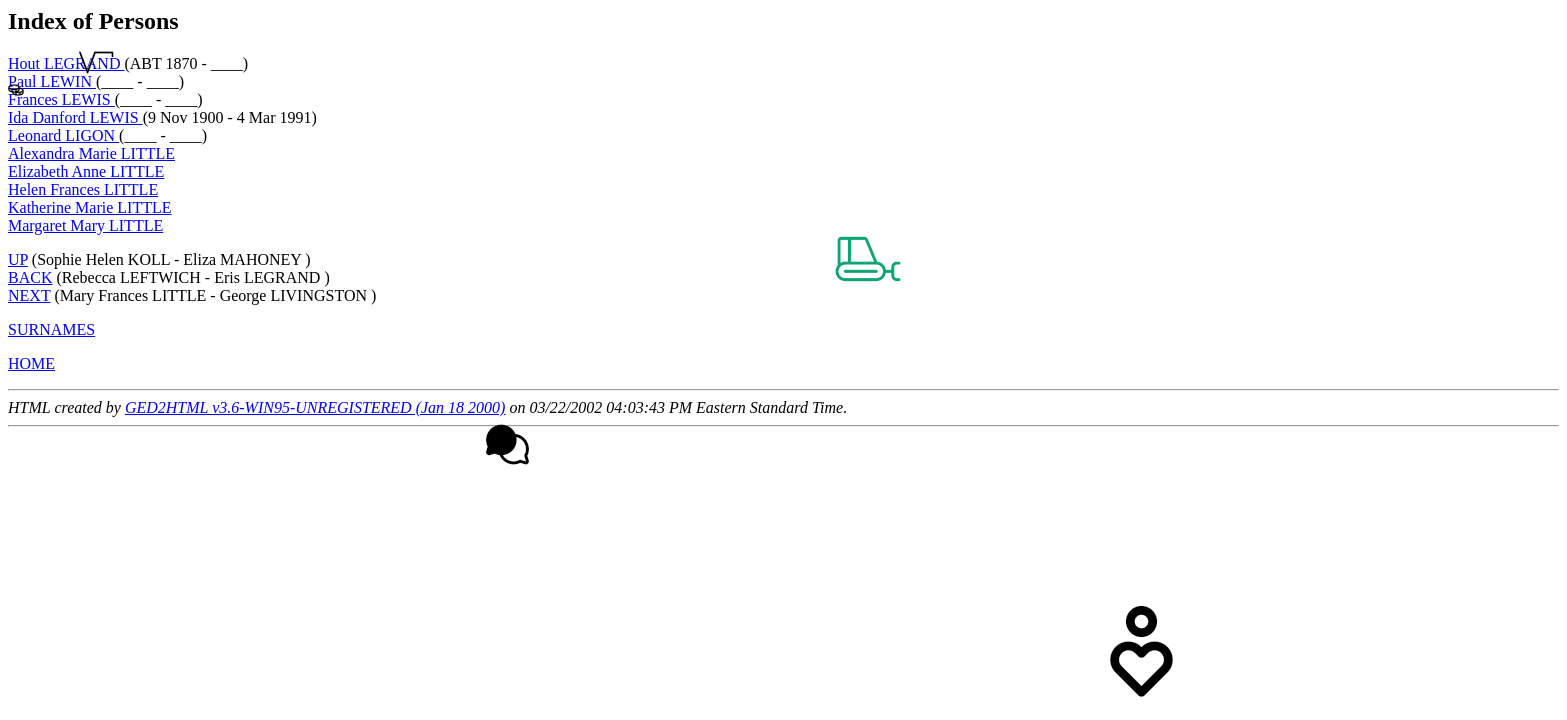  Describe the element at coordinates (507, 444) in the screenshot. I see `open chat or messaging` at that location.